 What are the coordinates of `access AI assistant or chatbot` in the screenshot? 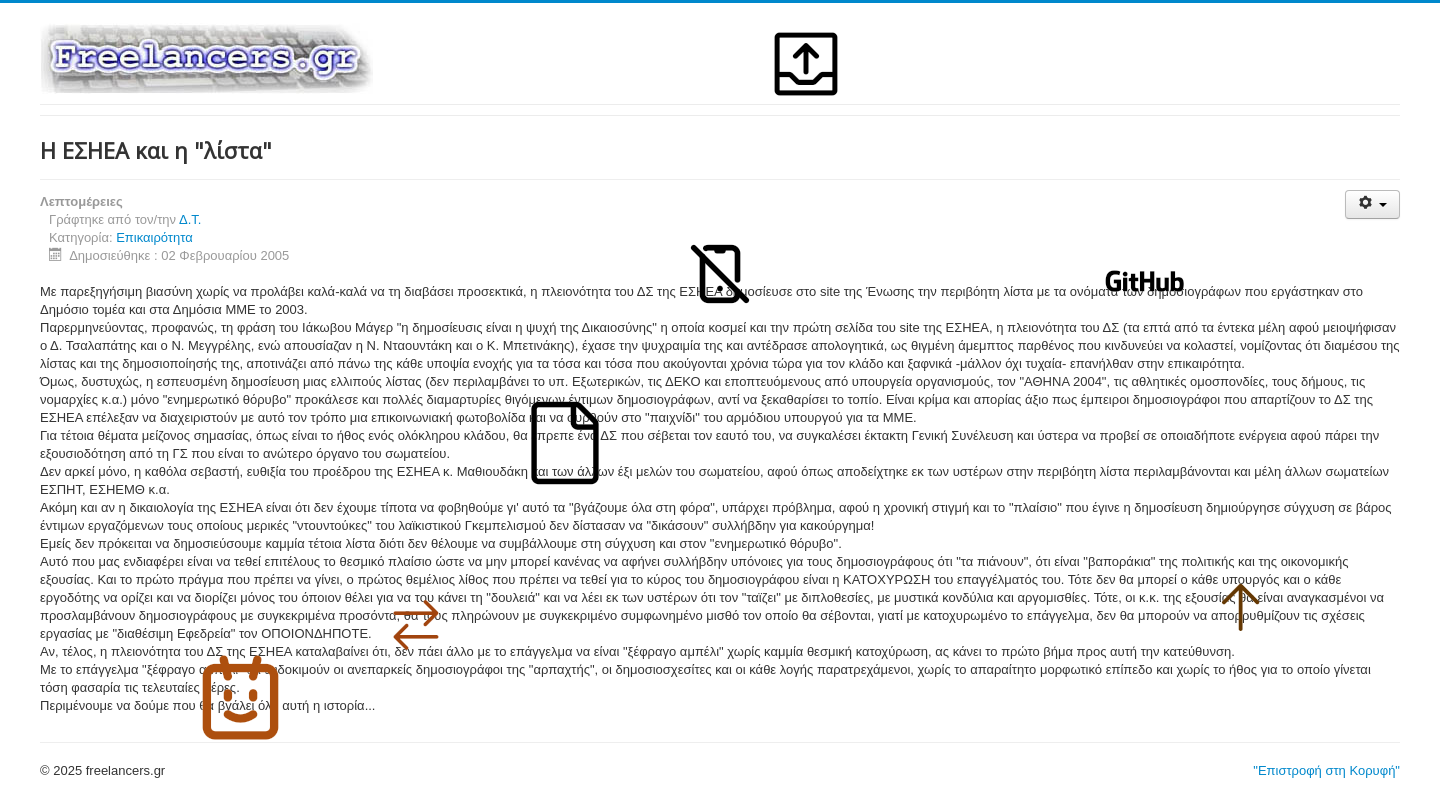 It's located at (240, 697).